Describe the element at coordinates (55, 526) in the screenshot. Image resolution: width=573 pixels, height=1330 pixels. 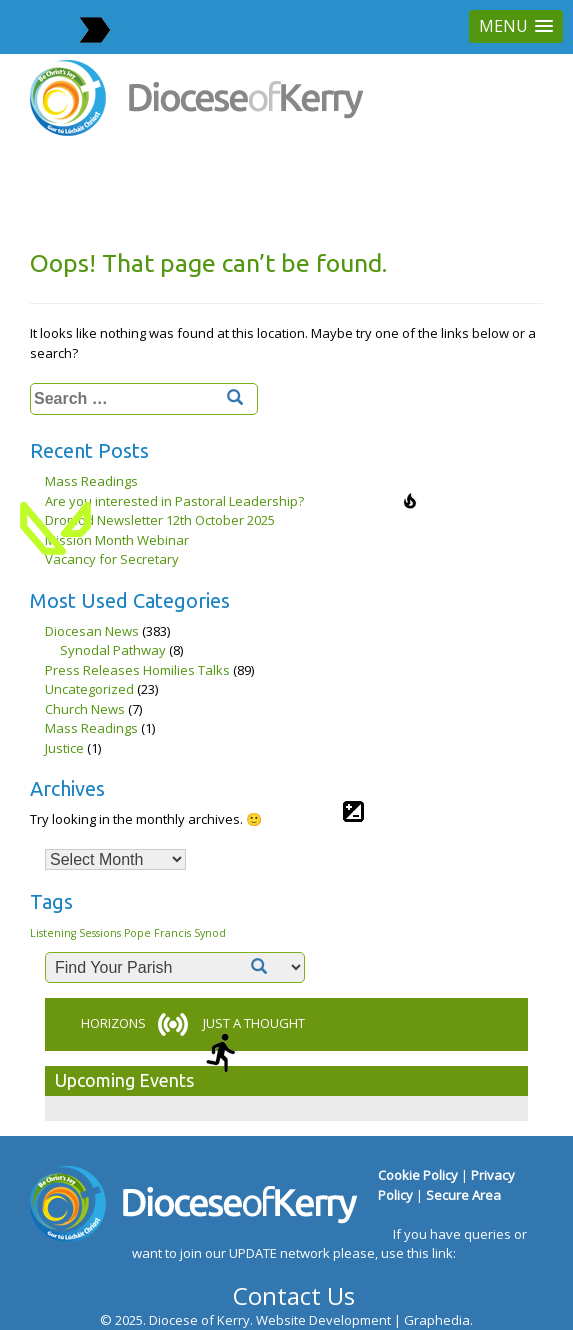
I see `launch Valorant game` at that location.